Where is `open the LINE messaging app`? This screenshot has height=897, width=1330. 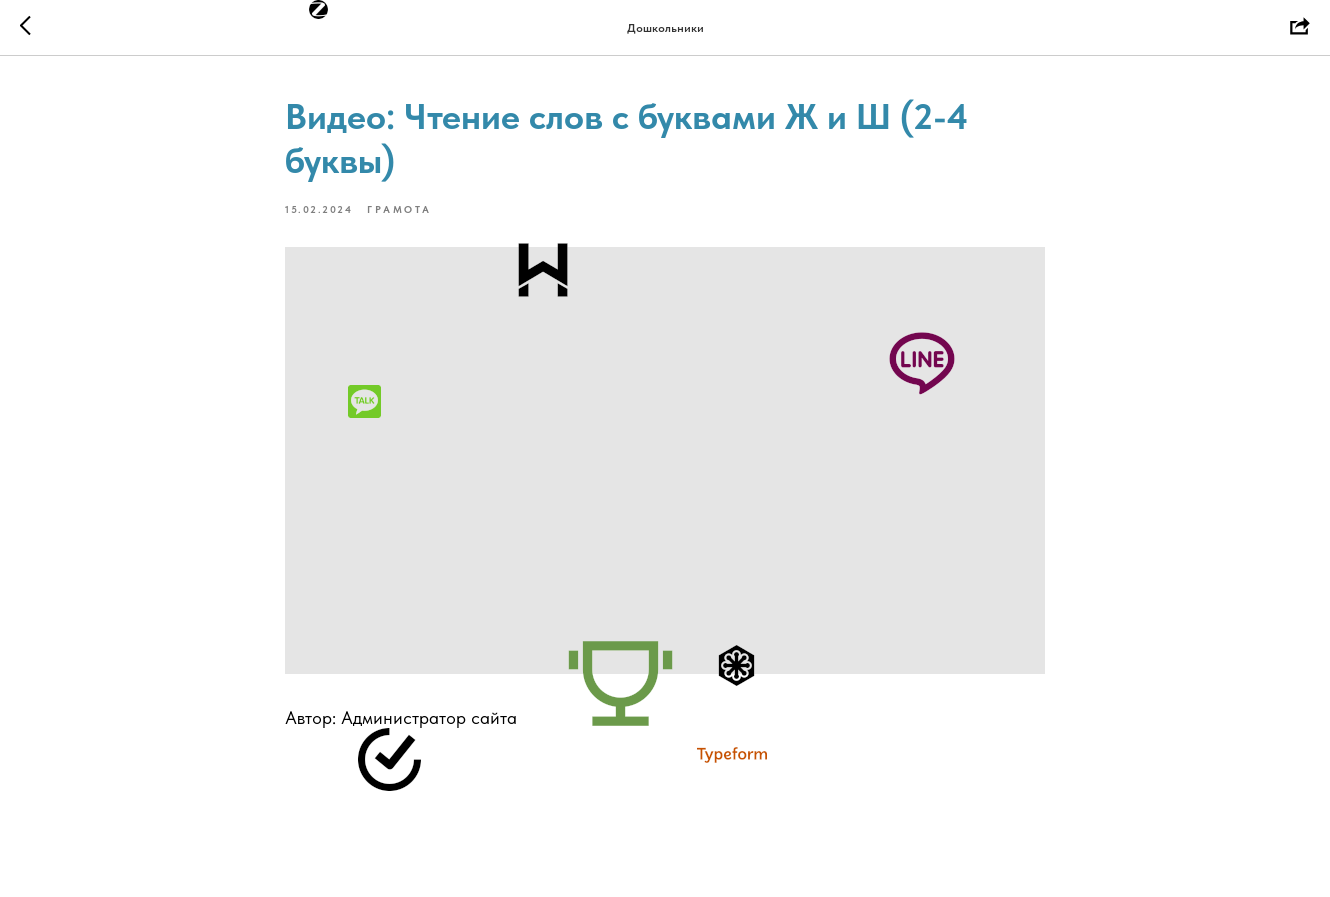 open the LINE messaging app is located at coordinates (922, 363).